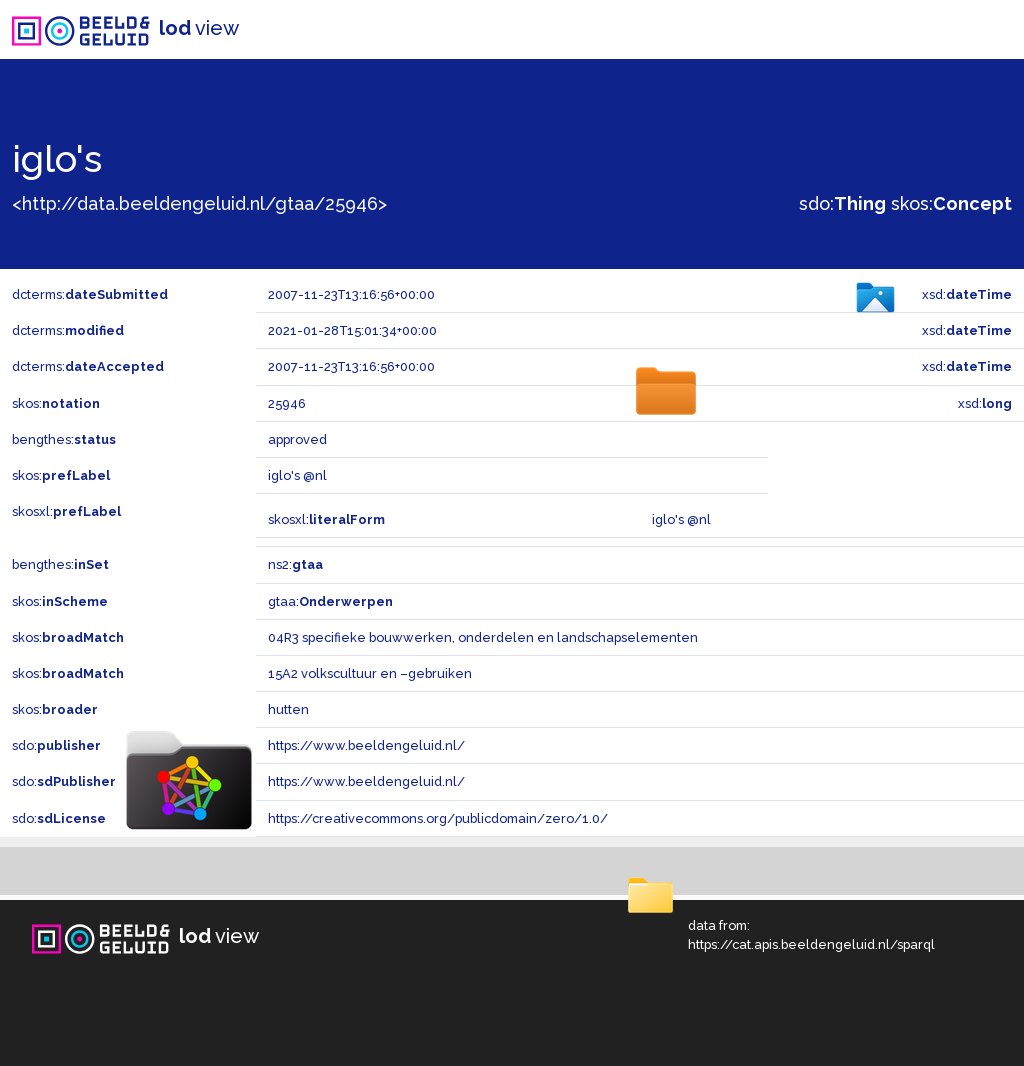  What do you see at coordinates (650, 896) in the screenshot?
I see `open folder to view contents` at bounding box center [650, 896].